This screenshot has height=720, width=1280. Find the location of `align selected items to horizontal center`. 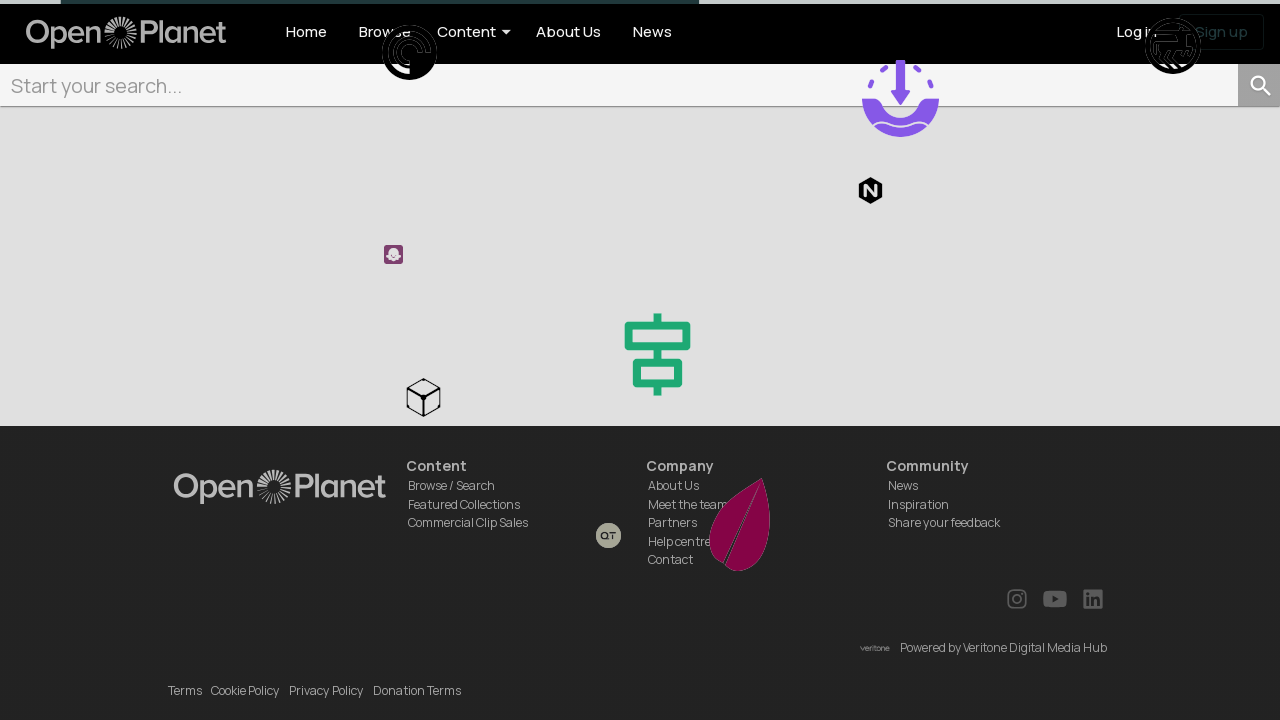

align selected items to horizontal center is located at coordinates (657, 354).